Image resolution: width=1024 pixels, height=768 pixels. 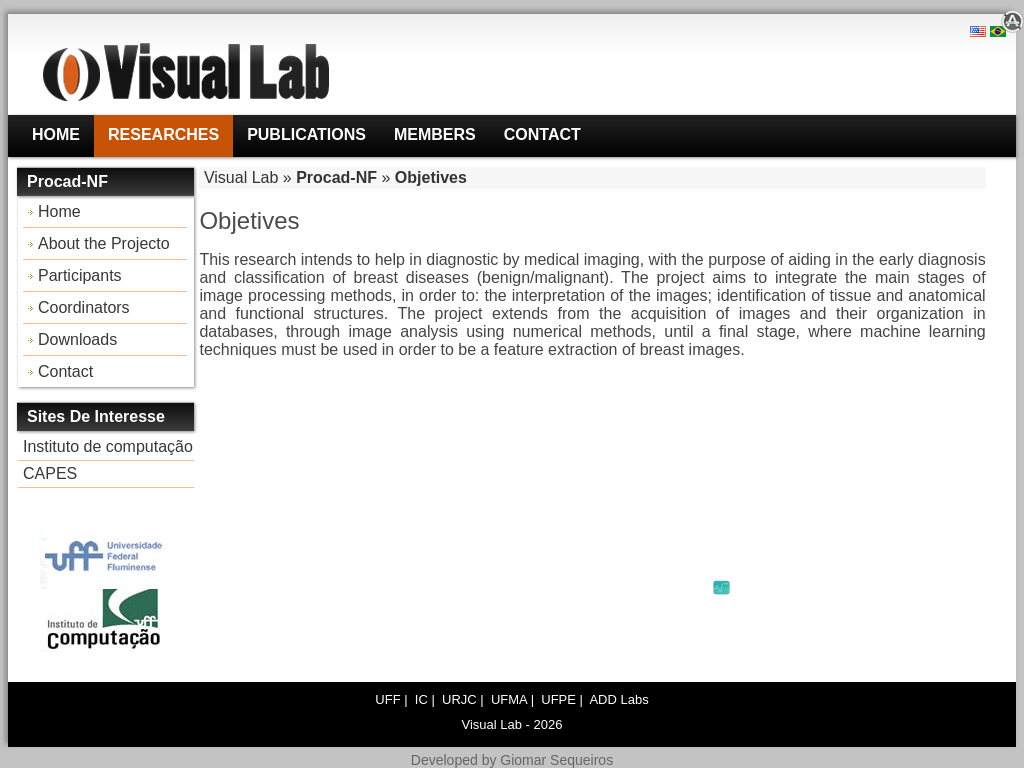 I want to click on open system usage monitoring app, so click(x=721, y=587).